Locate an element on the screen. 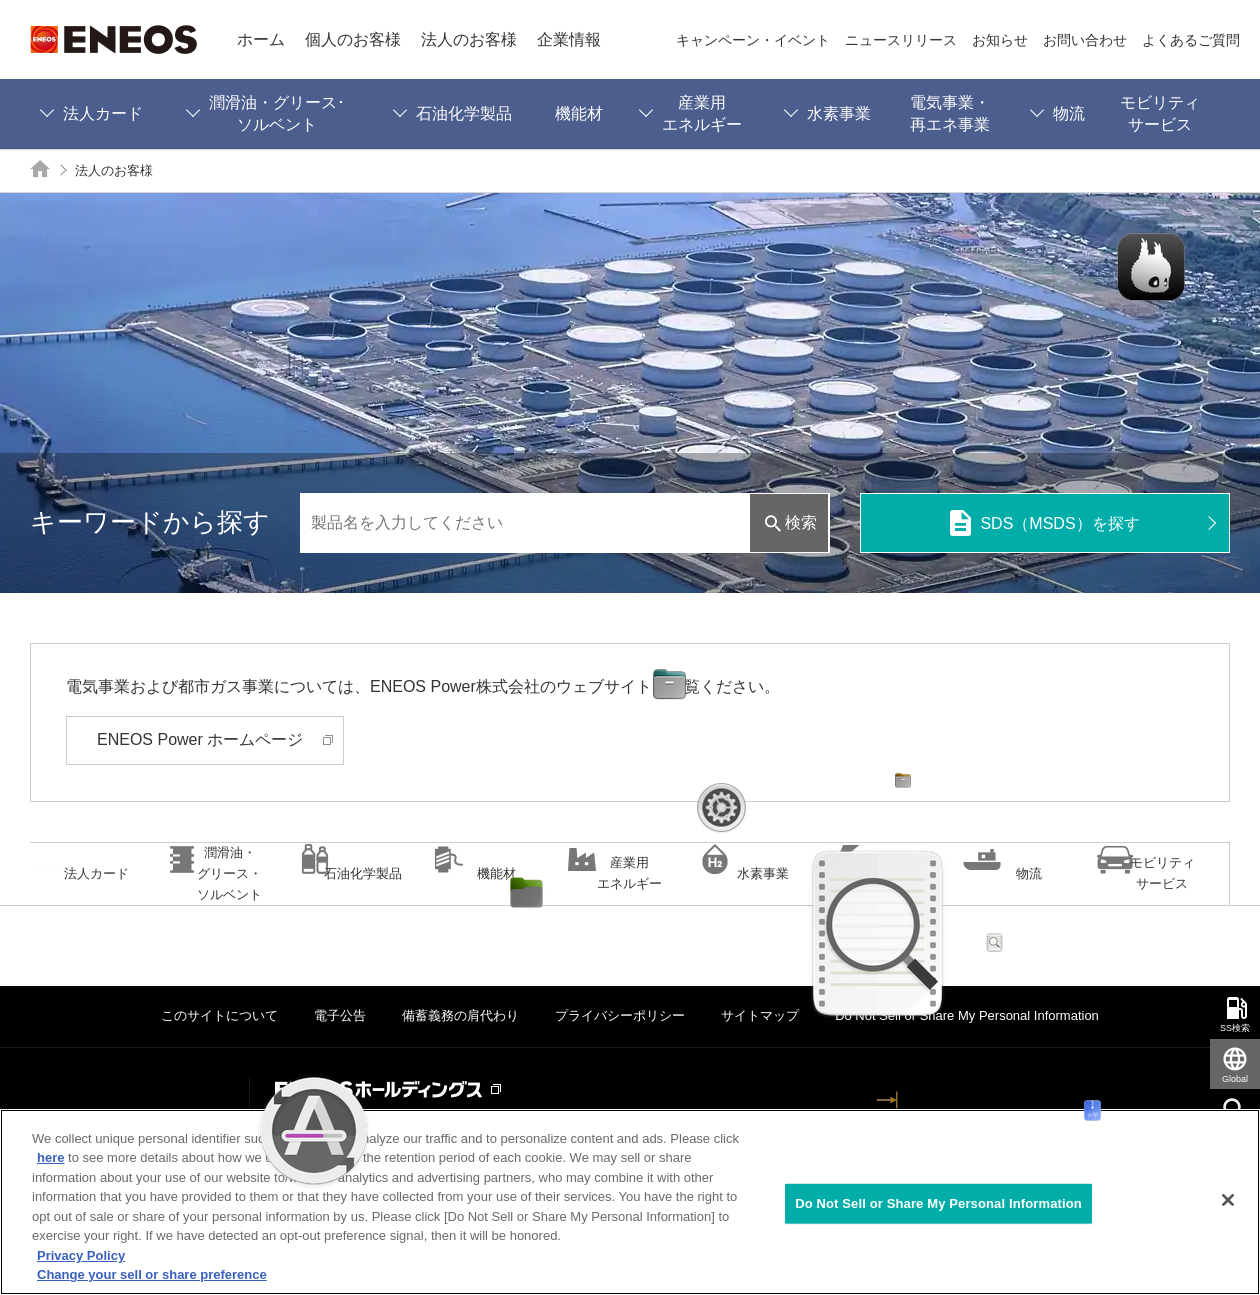 This screenshot has width=1260, height=1295. a gzip compressed archive file is located at coordinates (1092, 1110).